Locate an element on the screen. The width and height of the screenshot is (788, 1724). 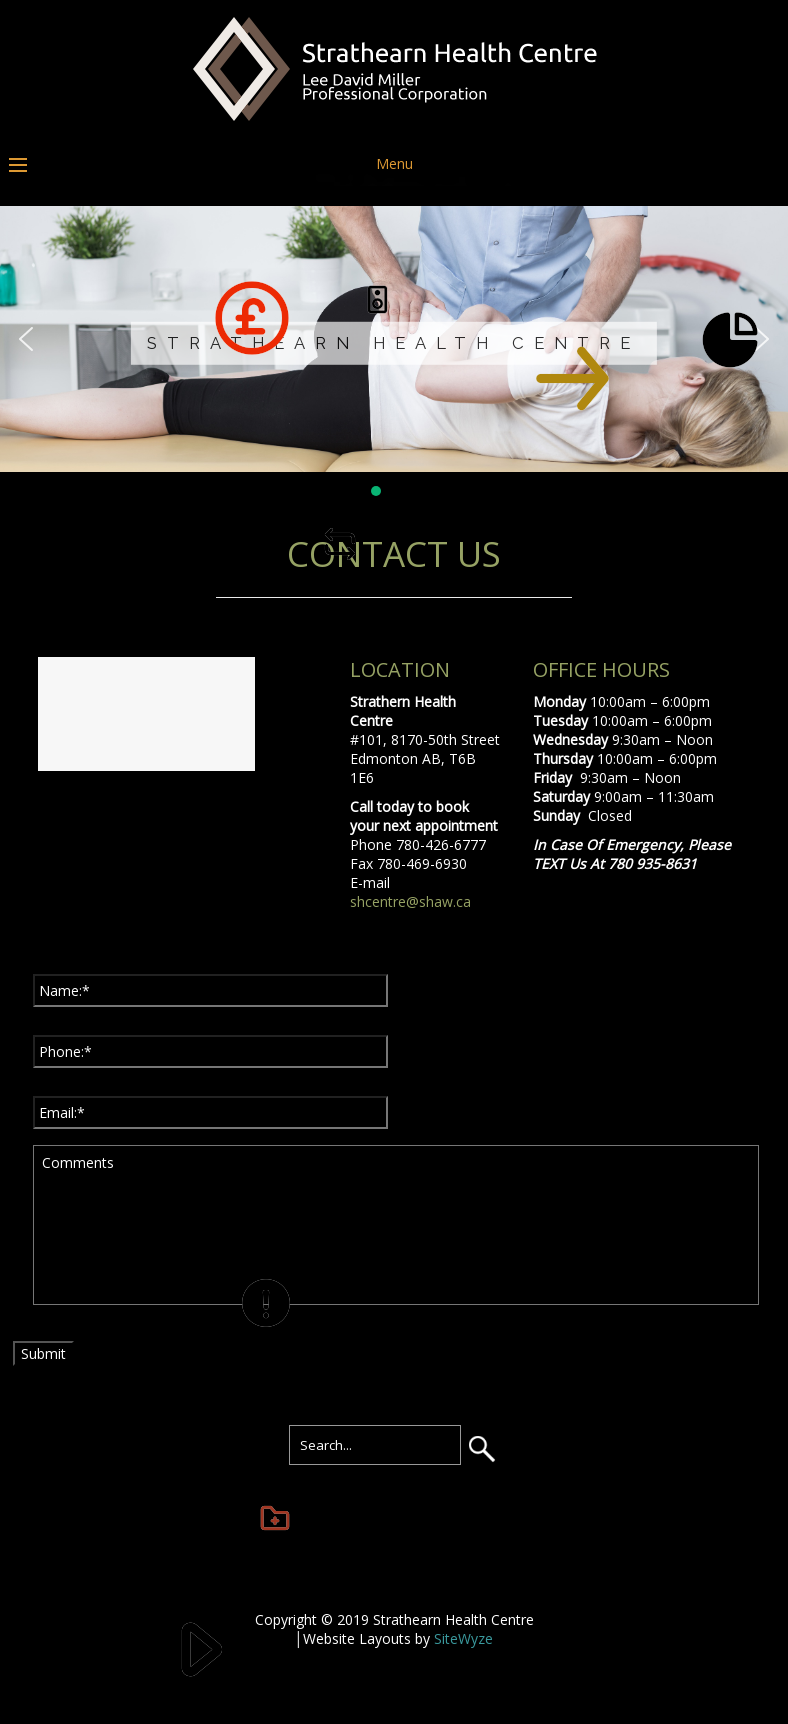
enable repeat mode for media playback is located at coordinates (340, 544).